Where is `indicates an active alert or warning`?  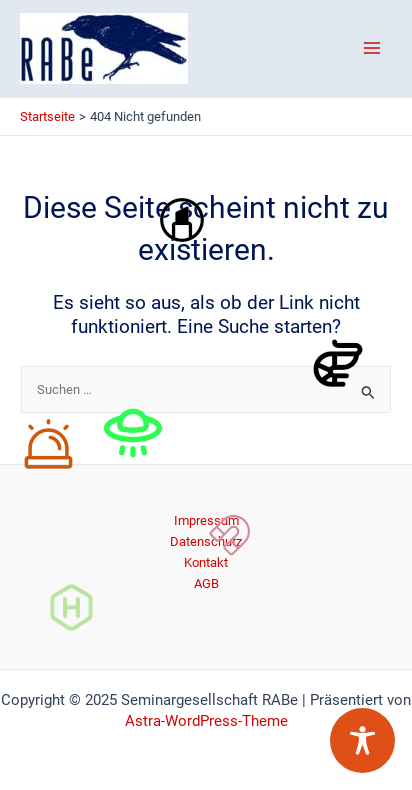
indicates an active alert or warning is located at coordinates (48, 448).